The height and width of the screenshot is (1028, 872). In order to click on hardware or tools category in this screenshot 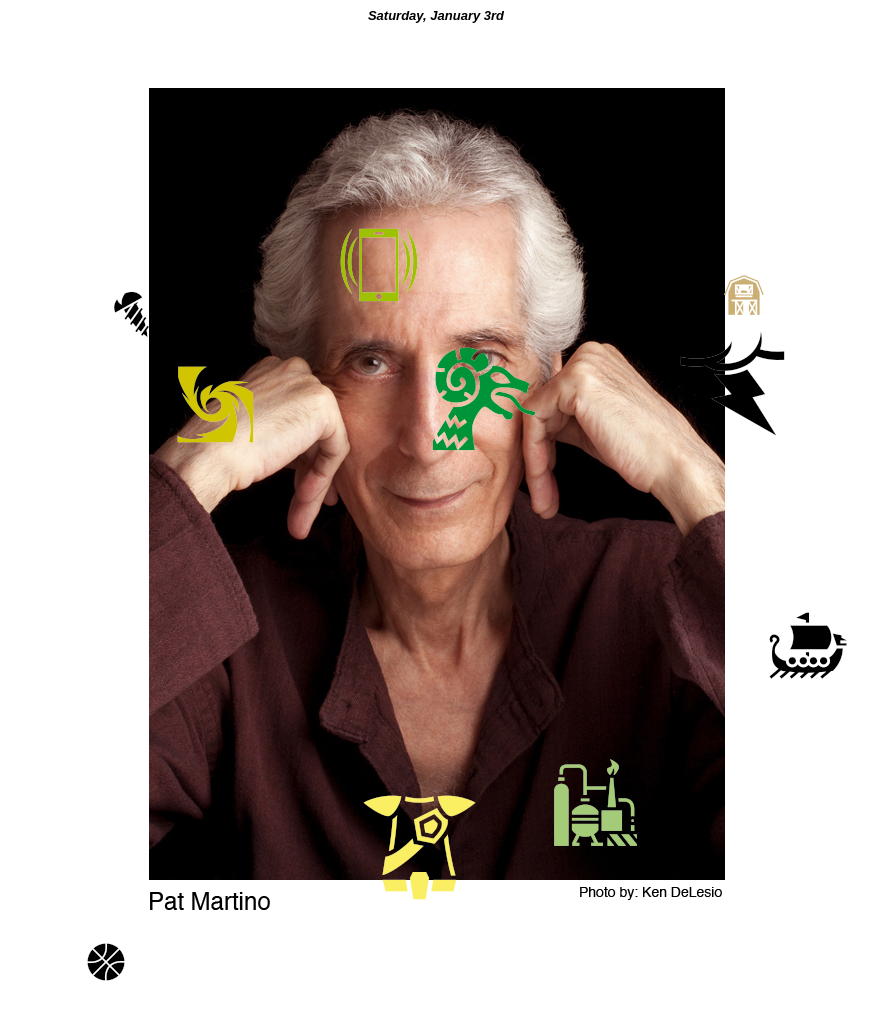, I will do `click(131, 314)`.